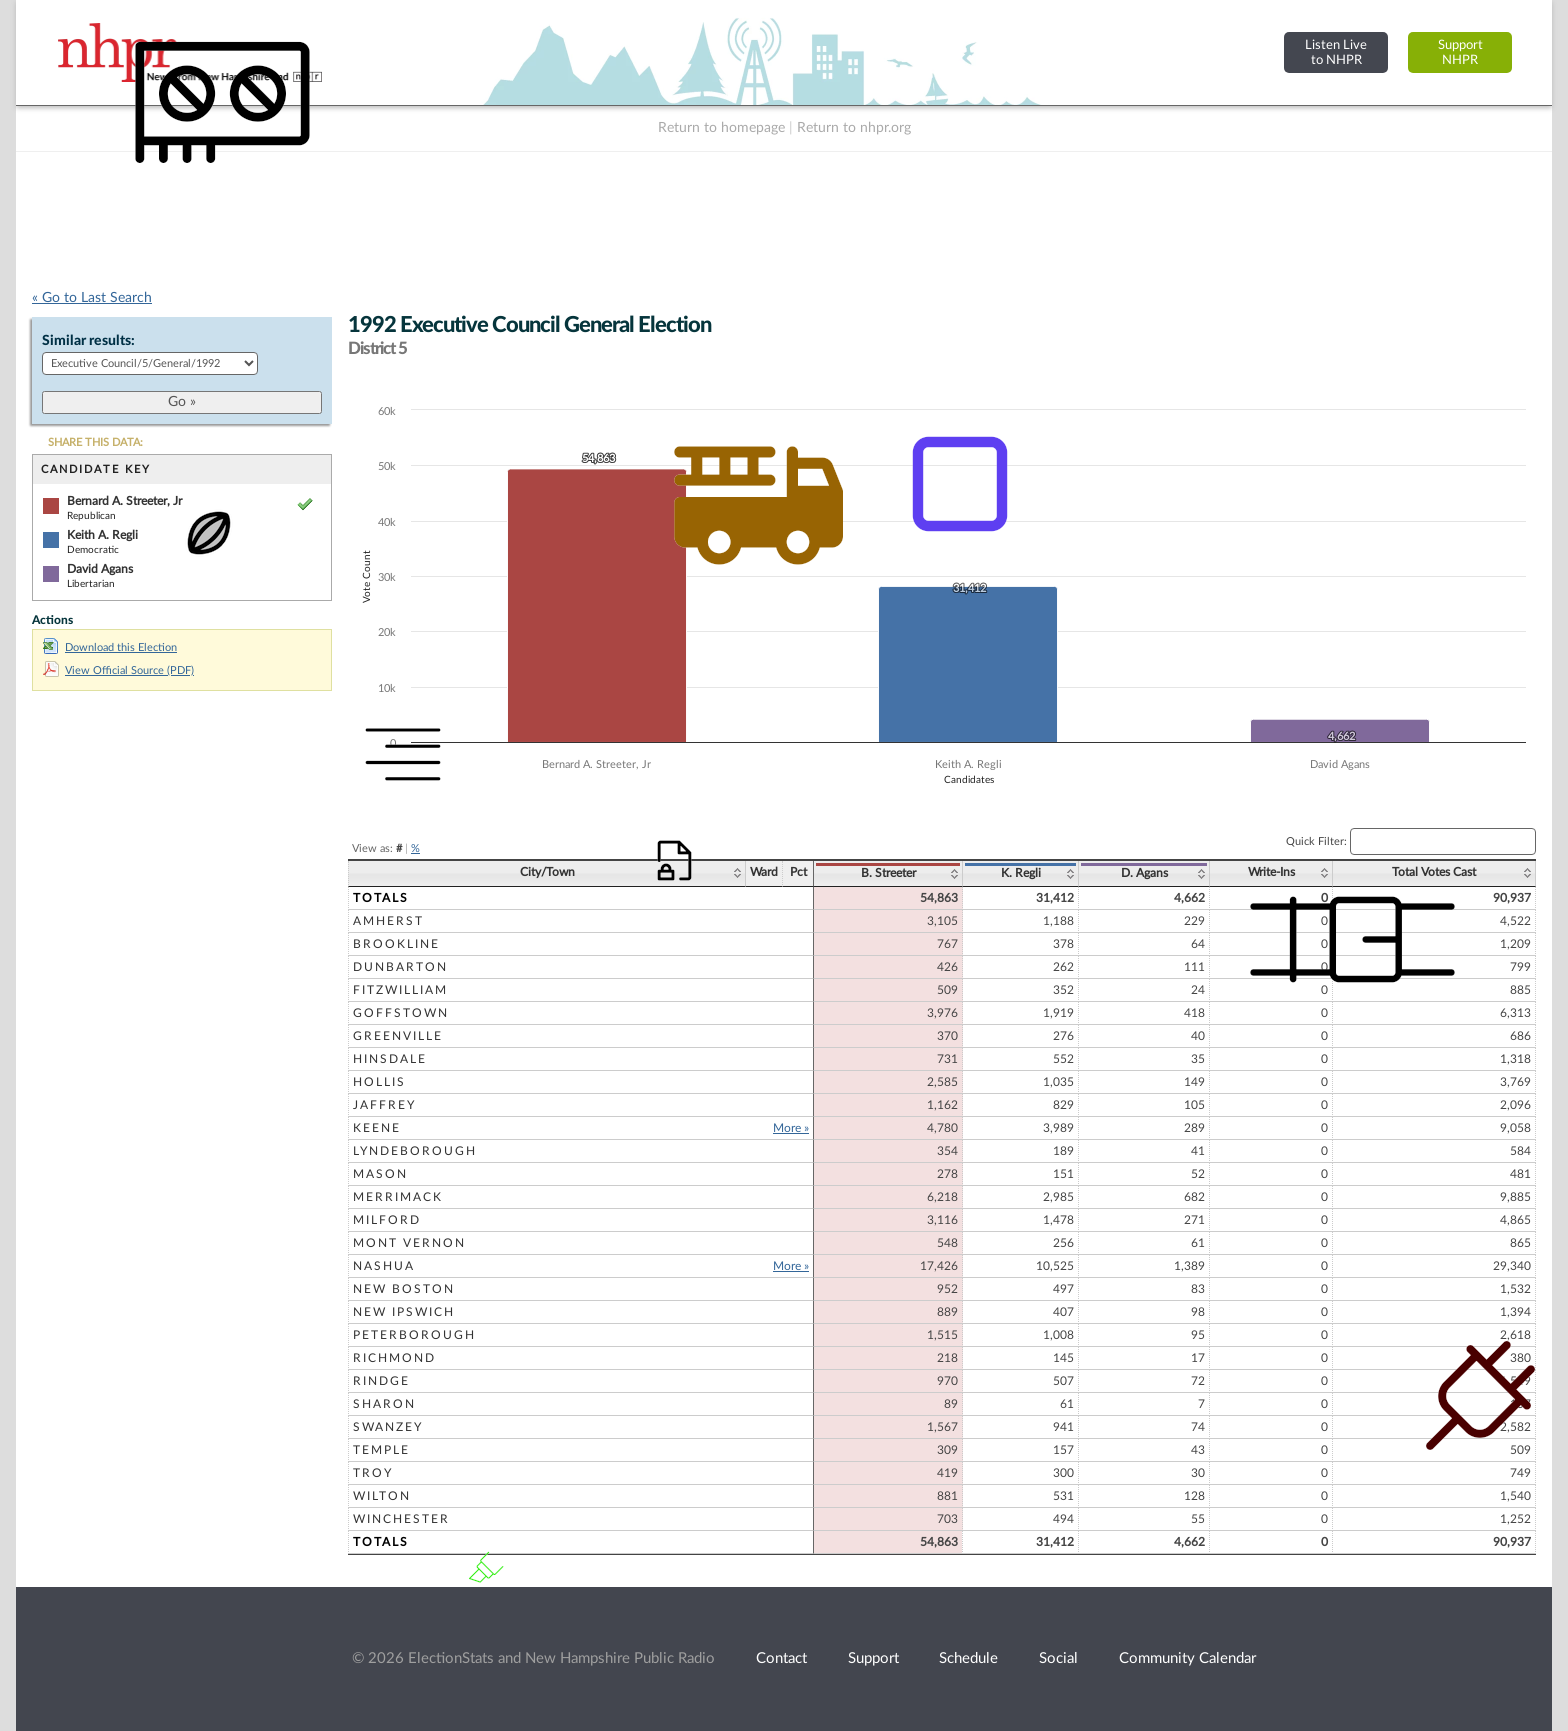 This screenshot has height=1731, width=1568. I want to click on connect to a power source, so click(1478, 1397).